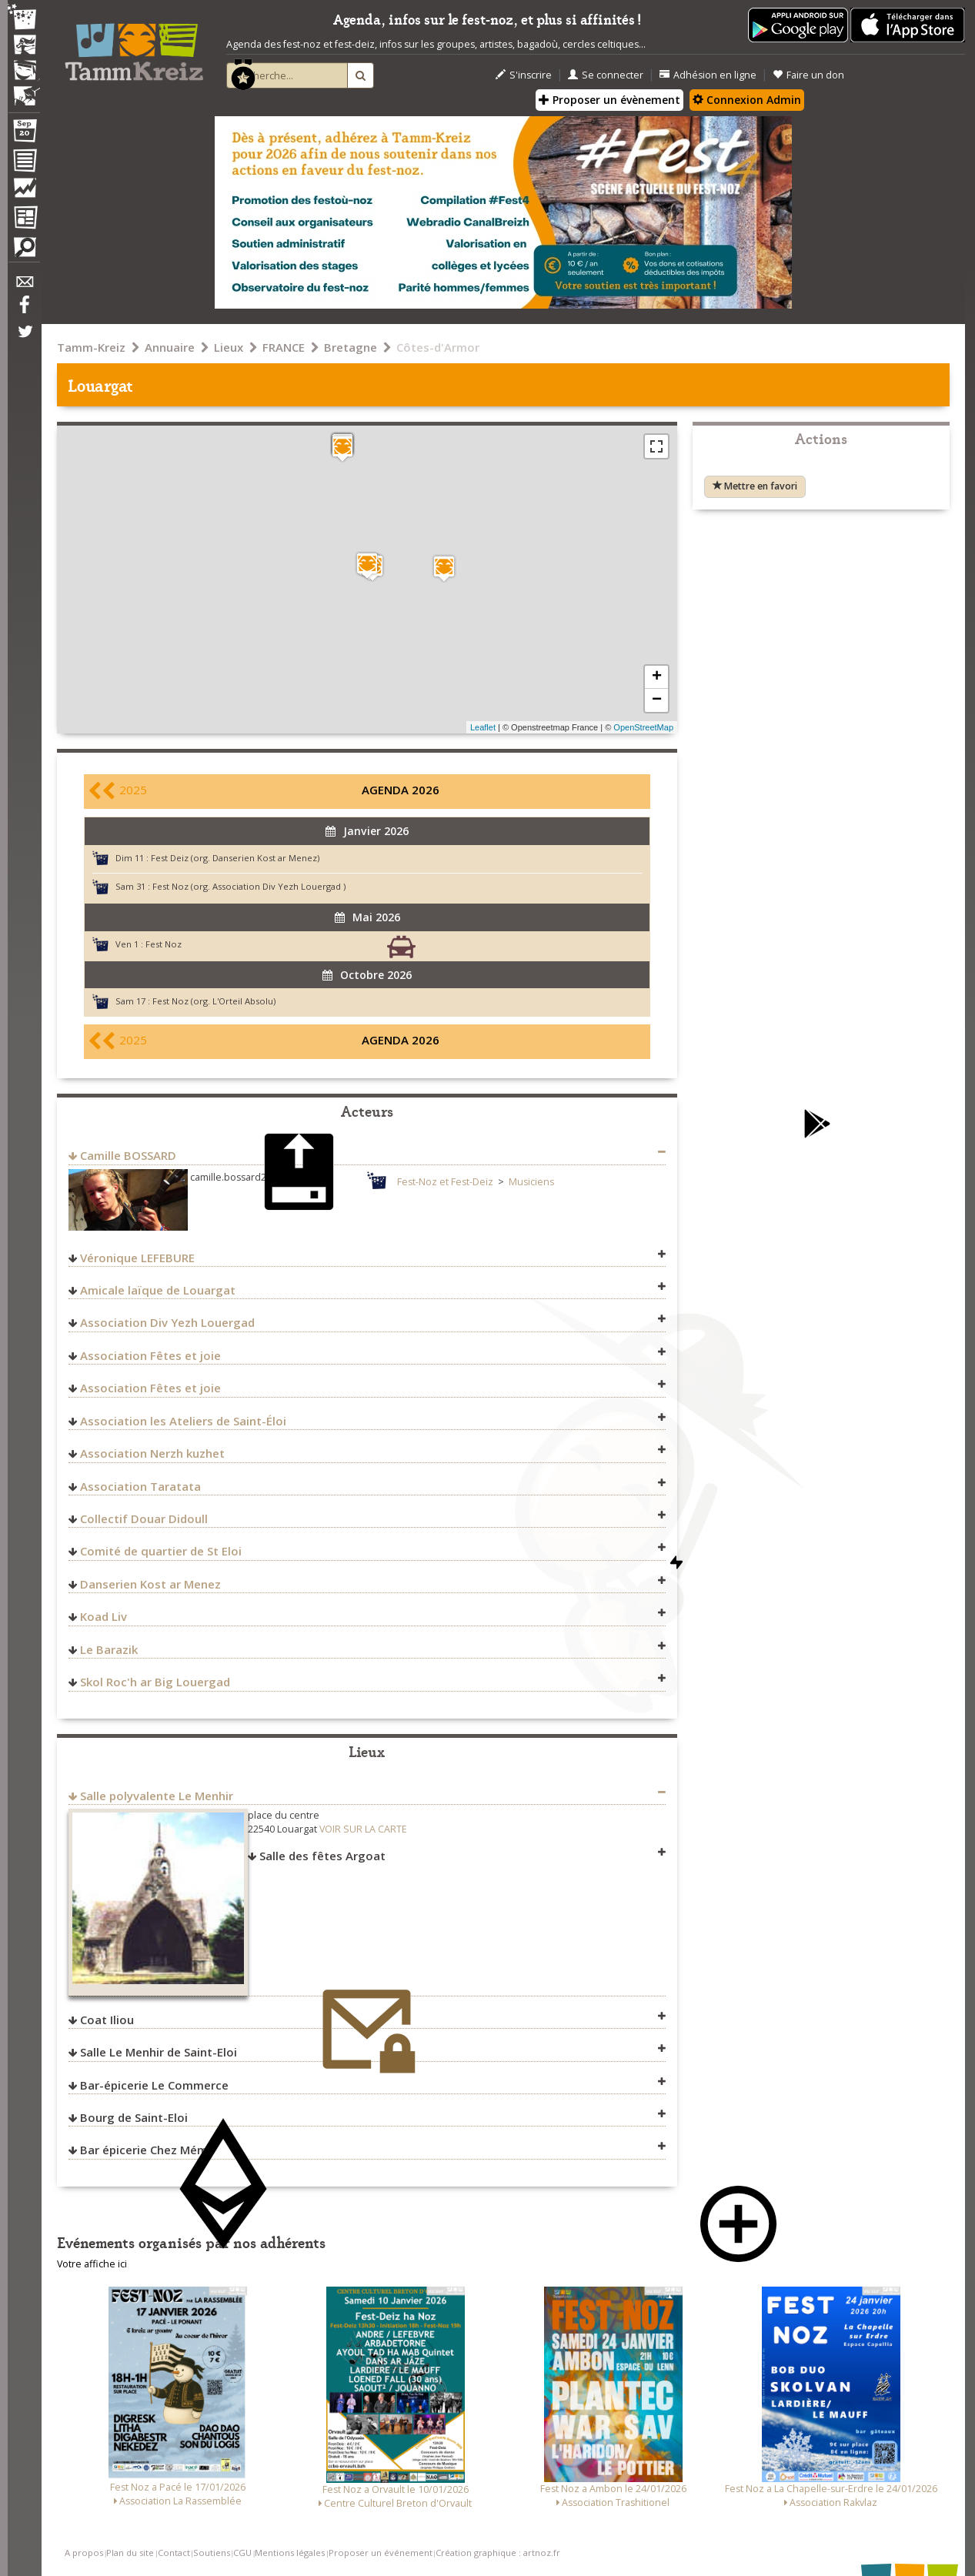 The height and width of the screenshot is (2576, 975). What do you see at coordinates (299, 1171) in the screenshot?
I see `uninstall an application` at bounding box center [299, 1171].